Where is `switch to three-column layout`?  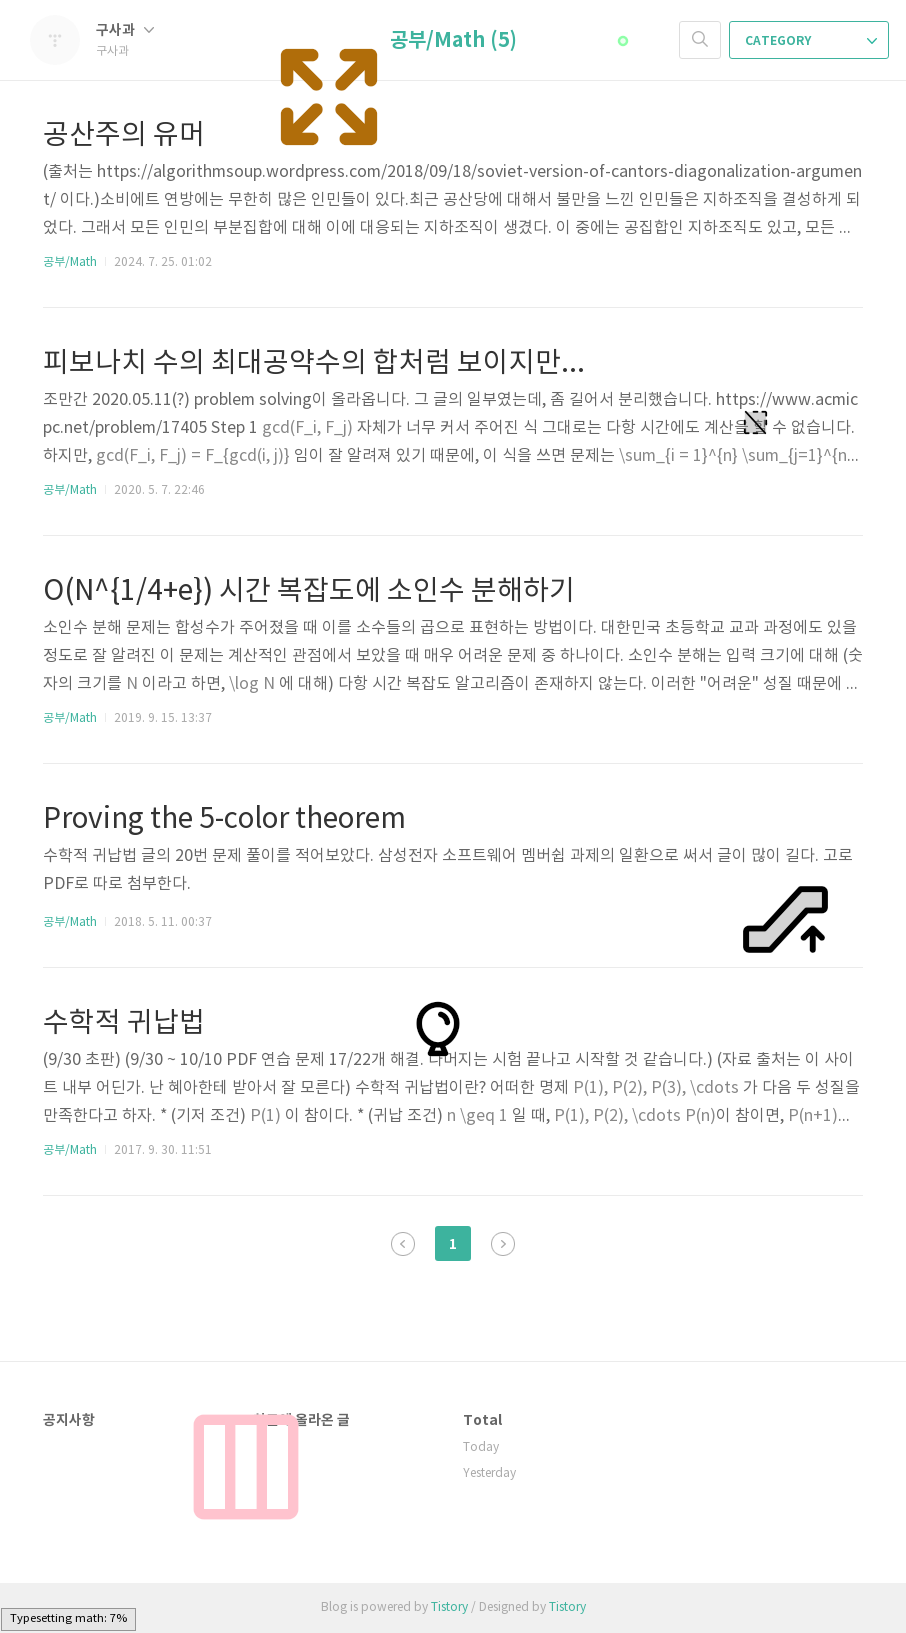
switch to three-column layout is located at coordinates (246, 1467).